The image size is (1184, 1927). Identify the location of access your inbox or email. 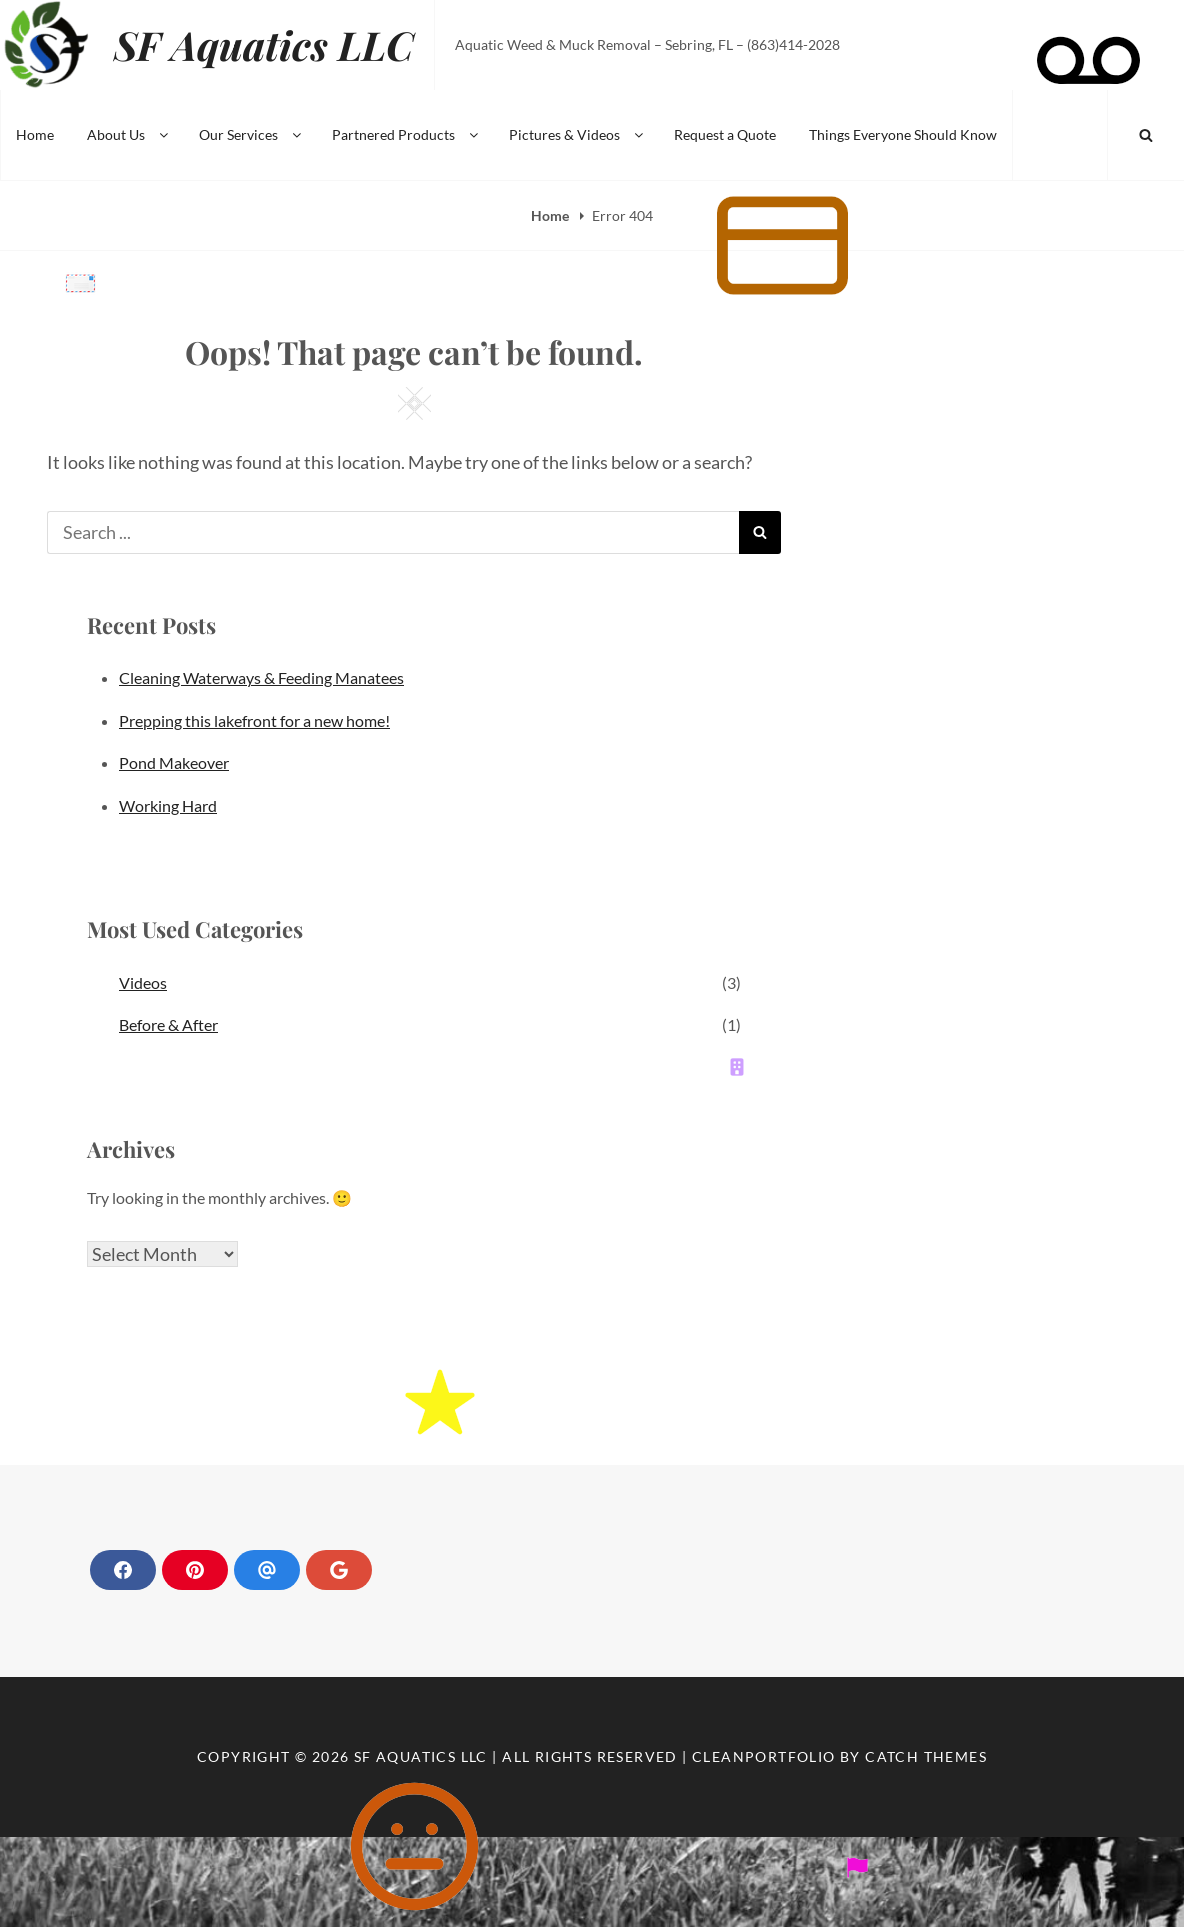
(80, 283).